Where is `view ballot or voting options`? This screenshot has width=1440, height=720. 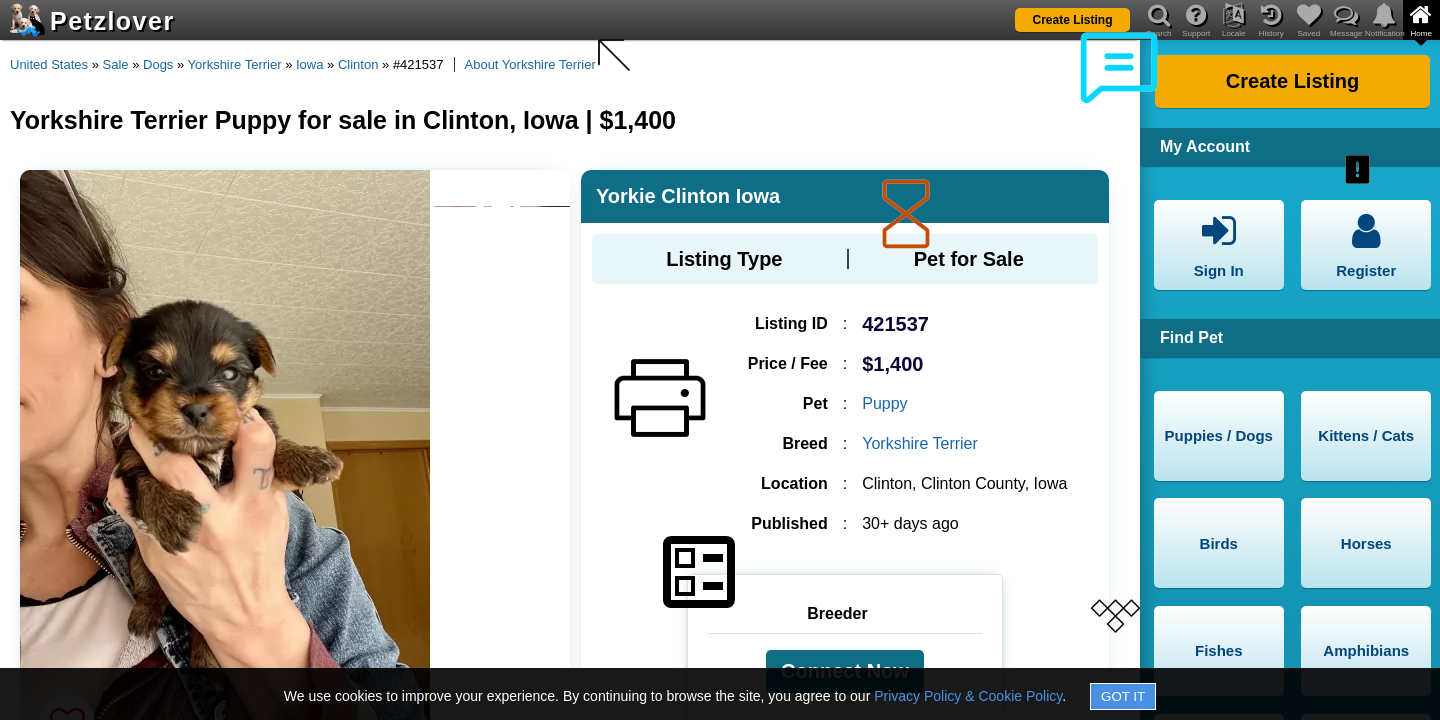
view ballot or voting options is located at coordinates (699, 572).